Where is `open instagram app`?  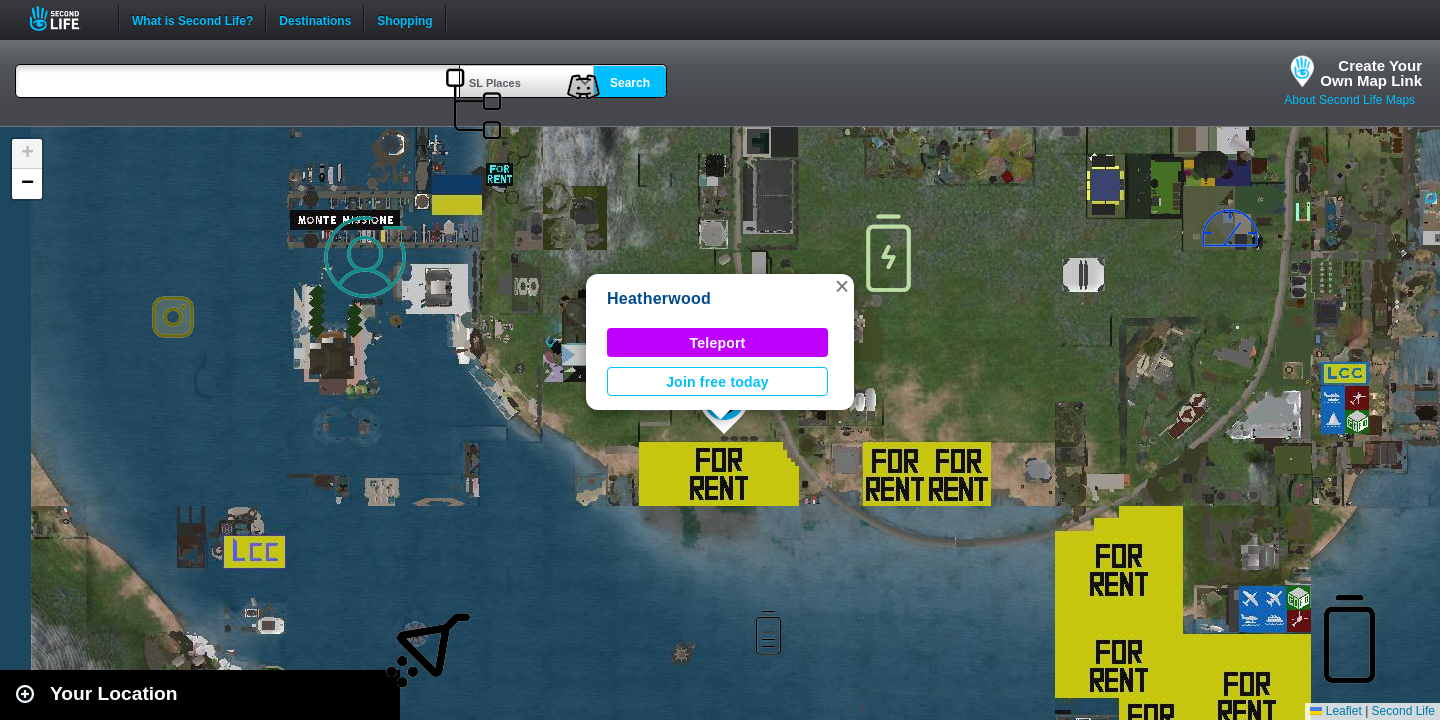 open instagram app is located at coordinates (173, 317).